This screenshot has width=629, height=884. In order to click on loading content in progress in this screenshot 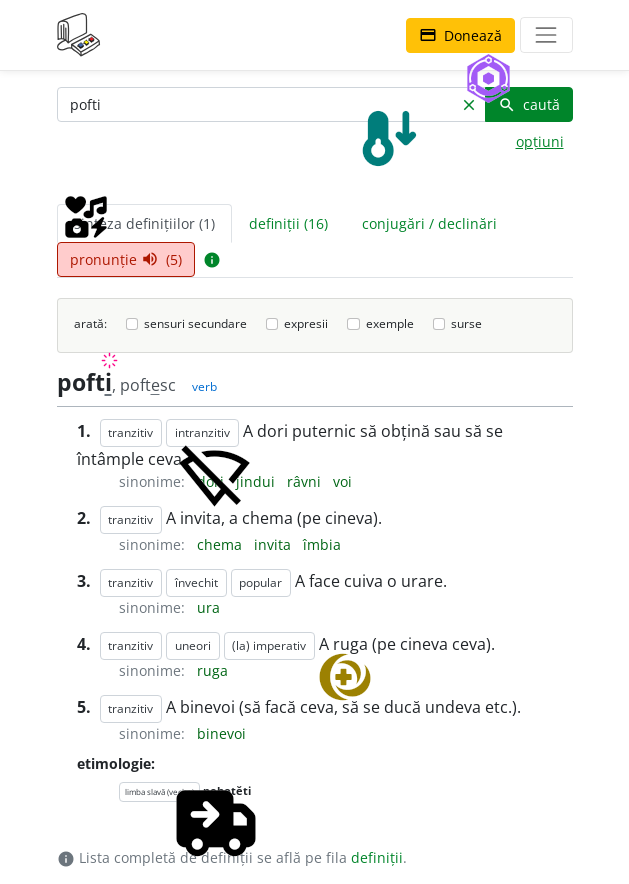, I will do `click(109, 360)`.